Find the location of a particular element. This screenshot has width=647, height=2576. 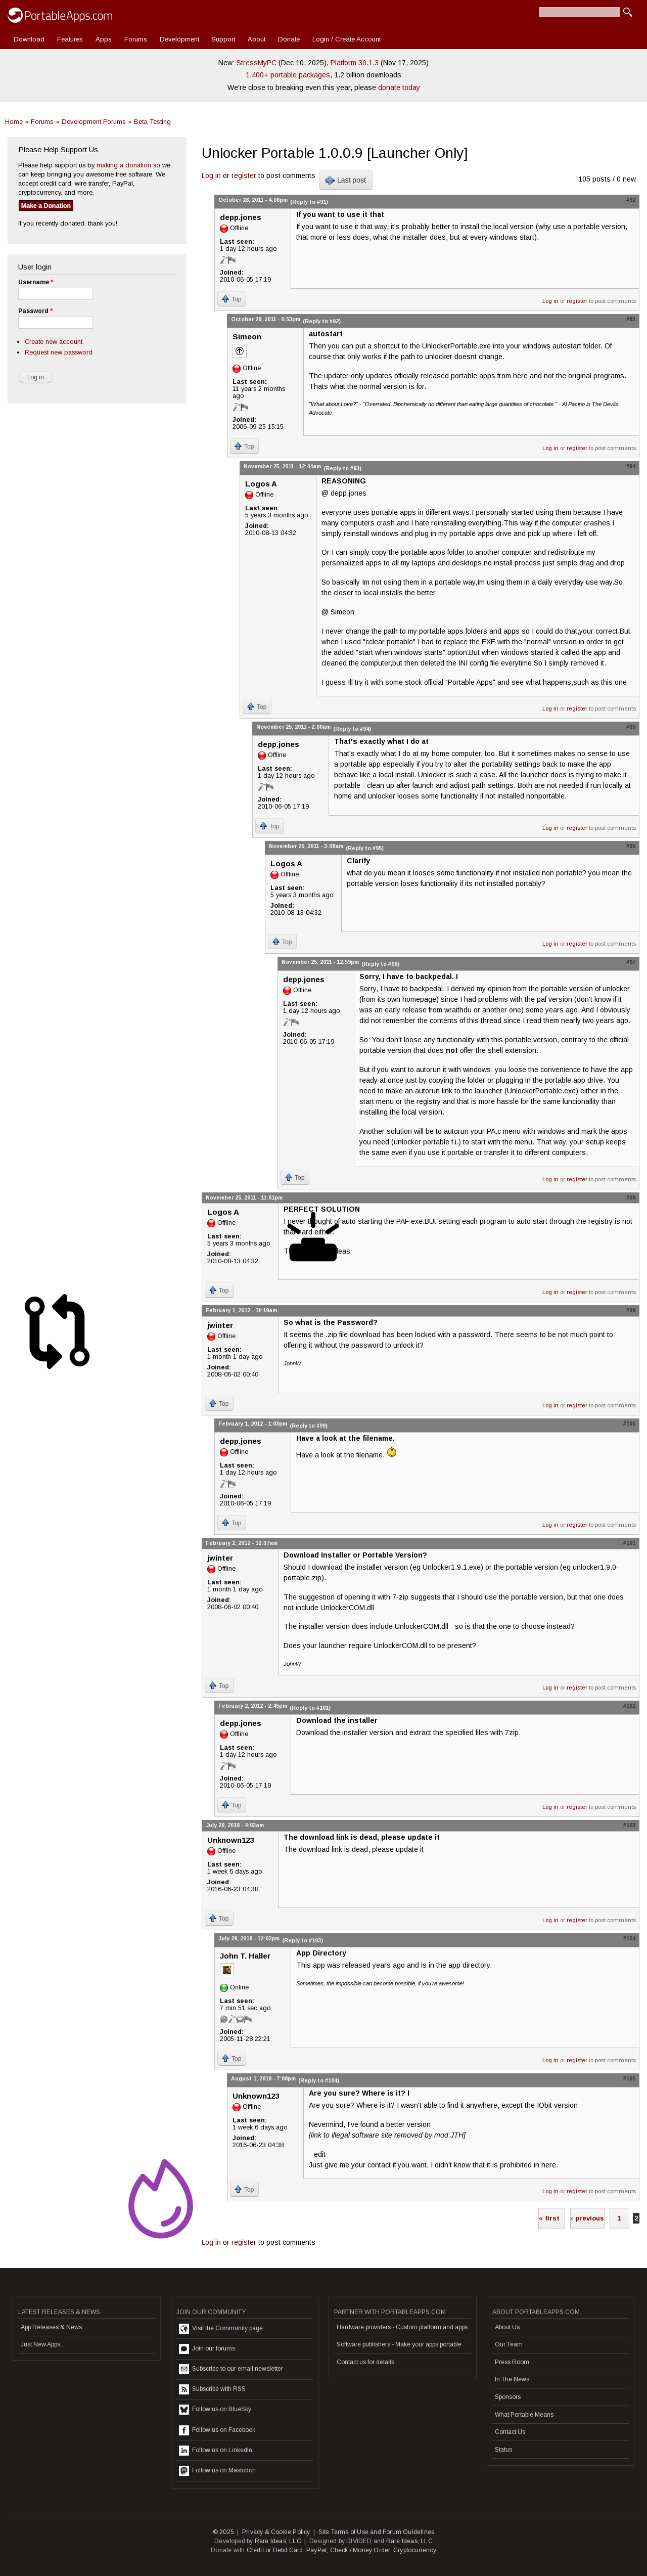

indicates active land mine or explosive hazard is located at coordinates (313, 1237).